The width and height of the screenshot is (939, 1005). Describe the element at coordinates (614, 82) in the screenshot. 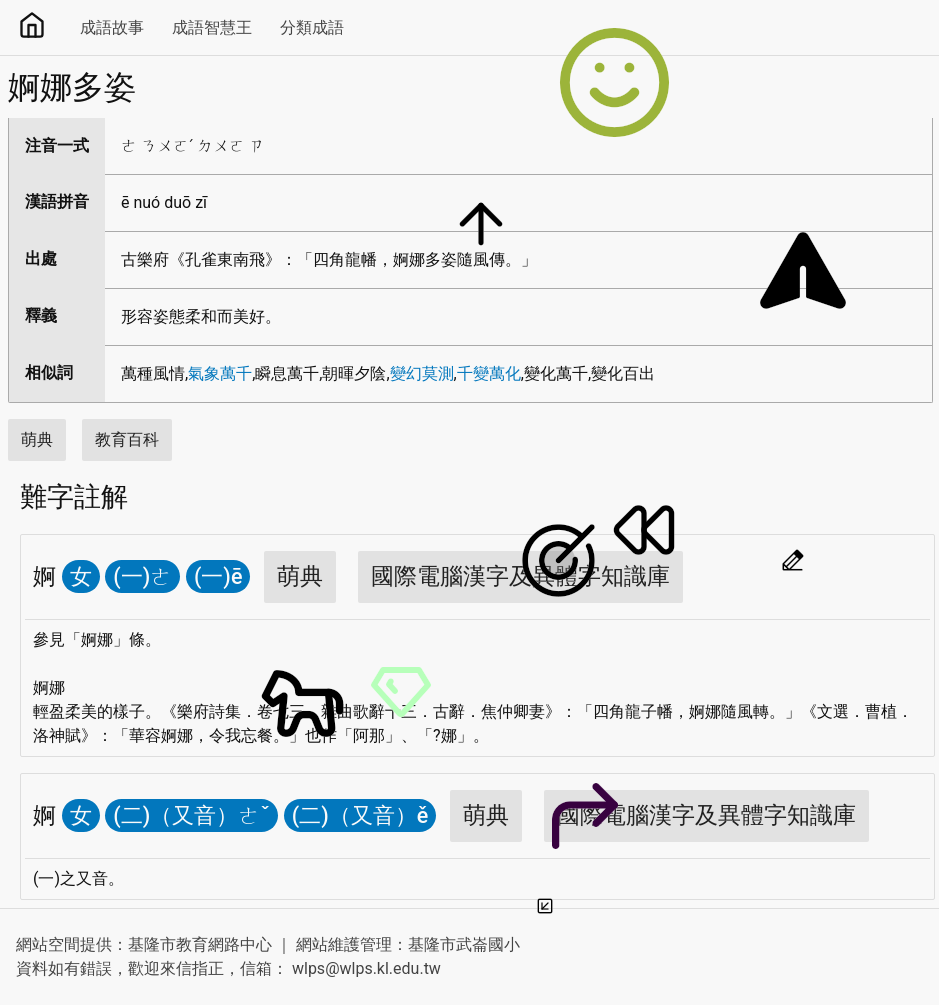

I see `add an emoji or reaction` at that location.